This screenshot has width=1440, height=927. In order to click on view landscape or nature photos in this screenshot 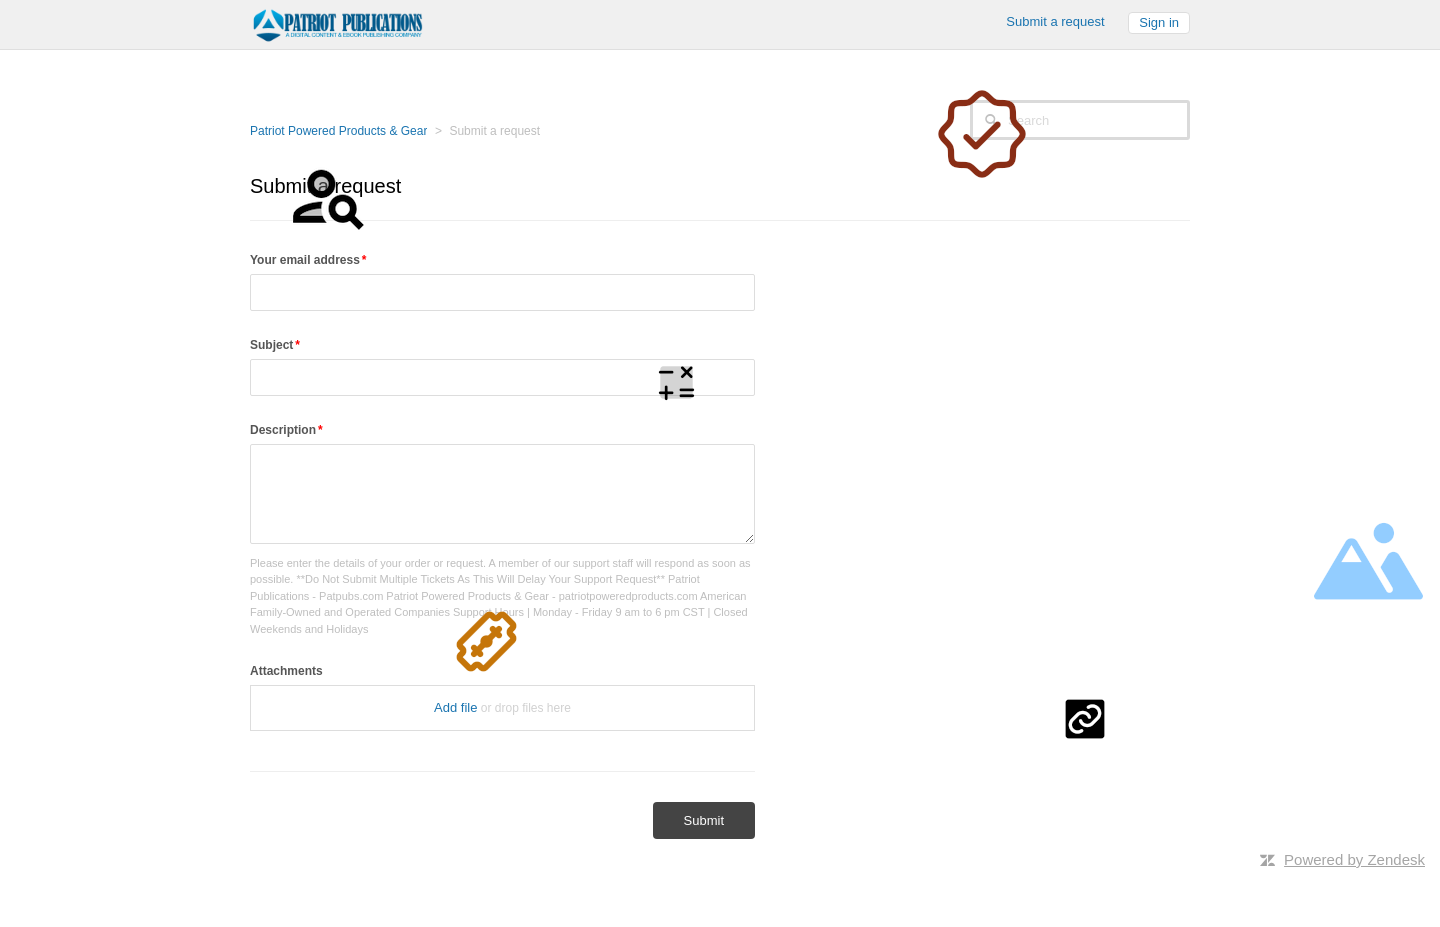, I will do `click(1368, 565)`.